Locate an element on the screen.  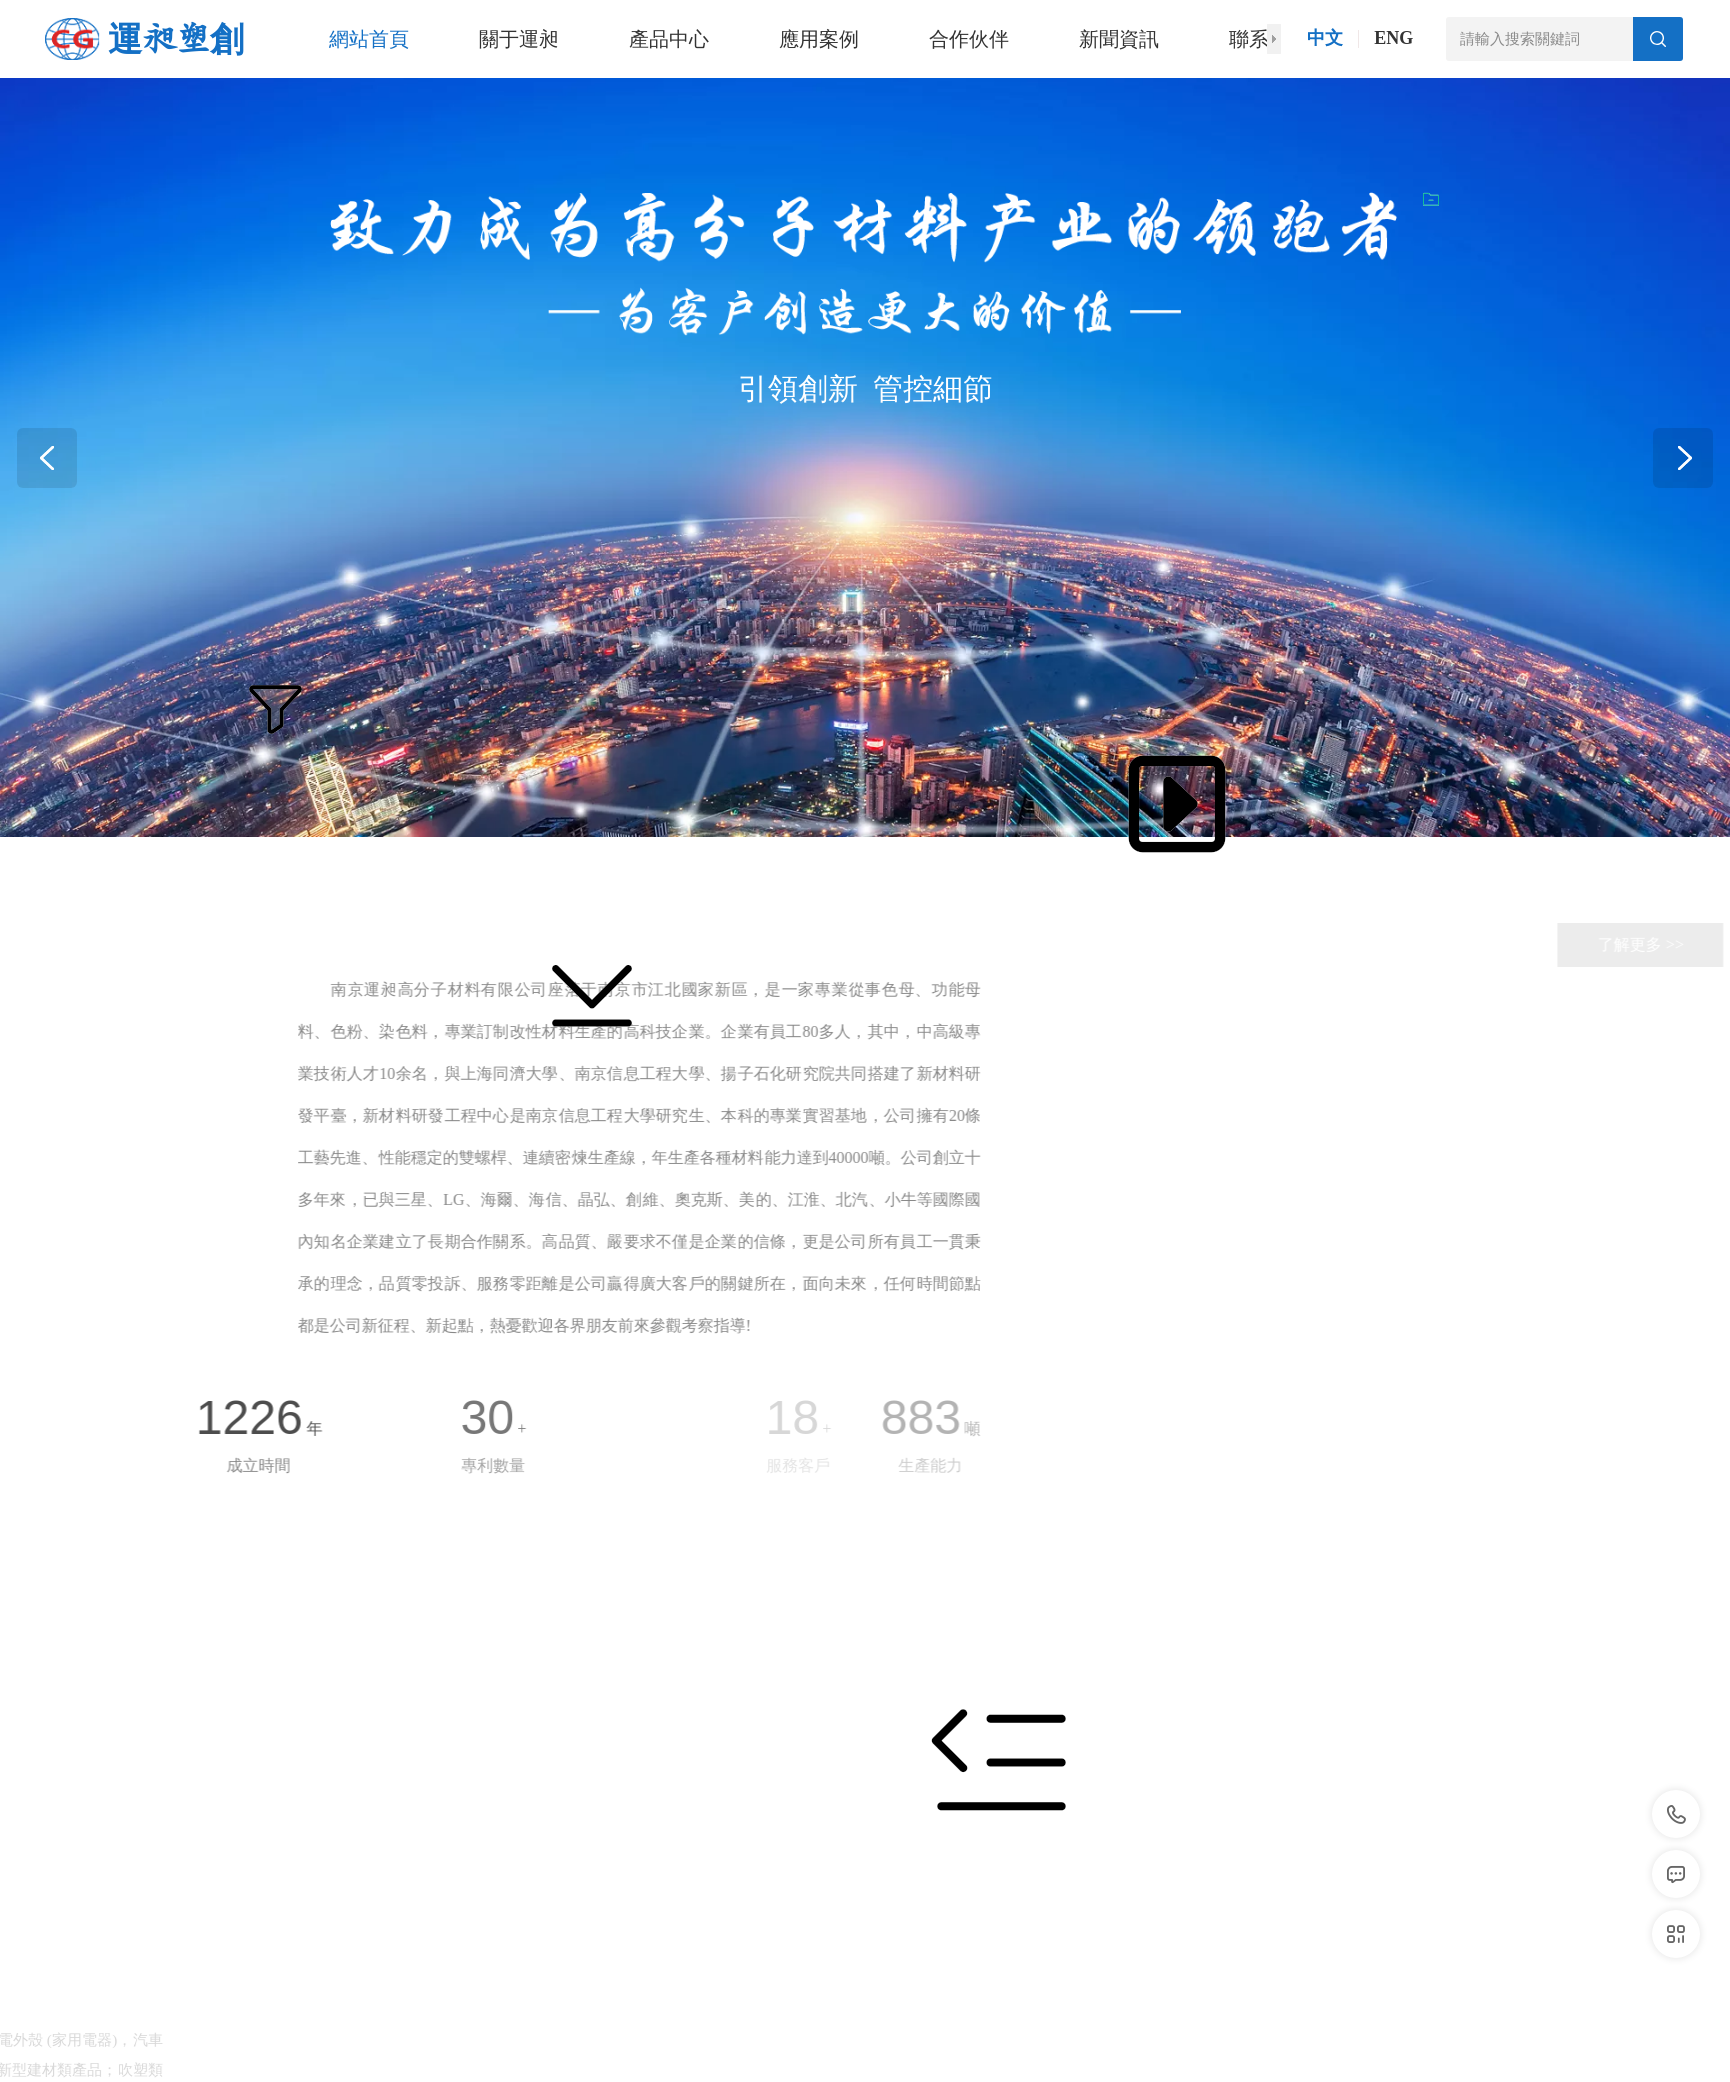
scroll to bottom of page or content is located at coordinates (592, 994).